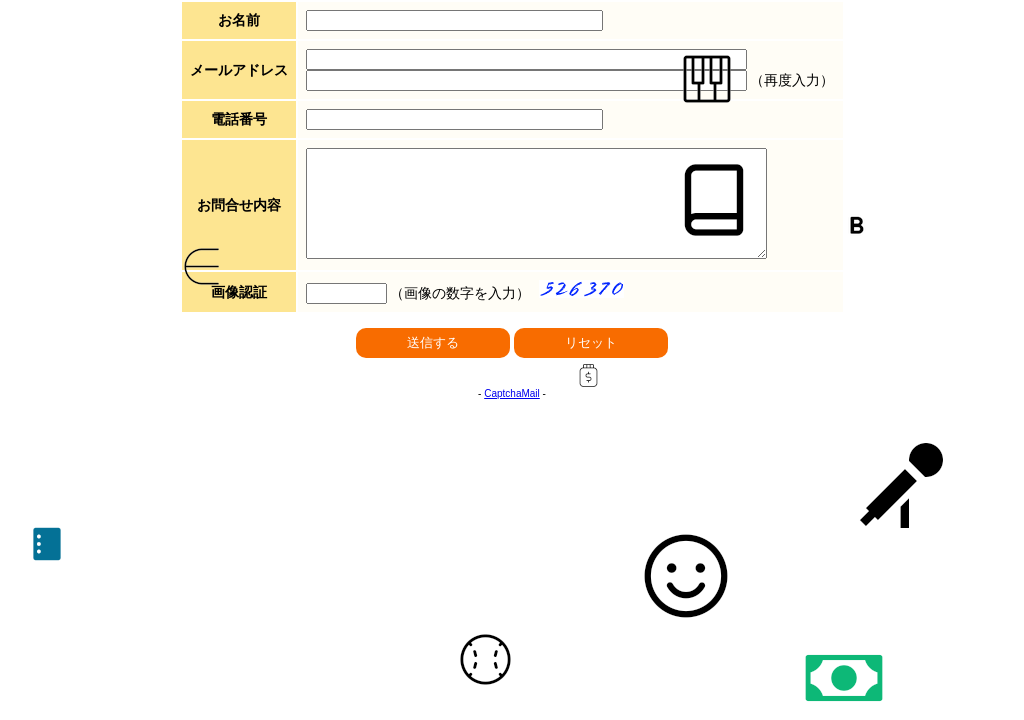 The height and width of the screenshot is (720, 1024). Describe the element at coordinates (202, 266) in the screenshot. I see `indicates set membership in mathematical notation` at that location.